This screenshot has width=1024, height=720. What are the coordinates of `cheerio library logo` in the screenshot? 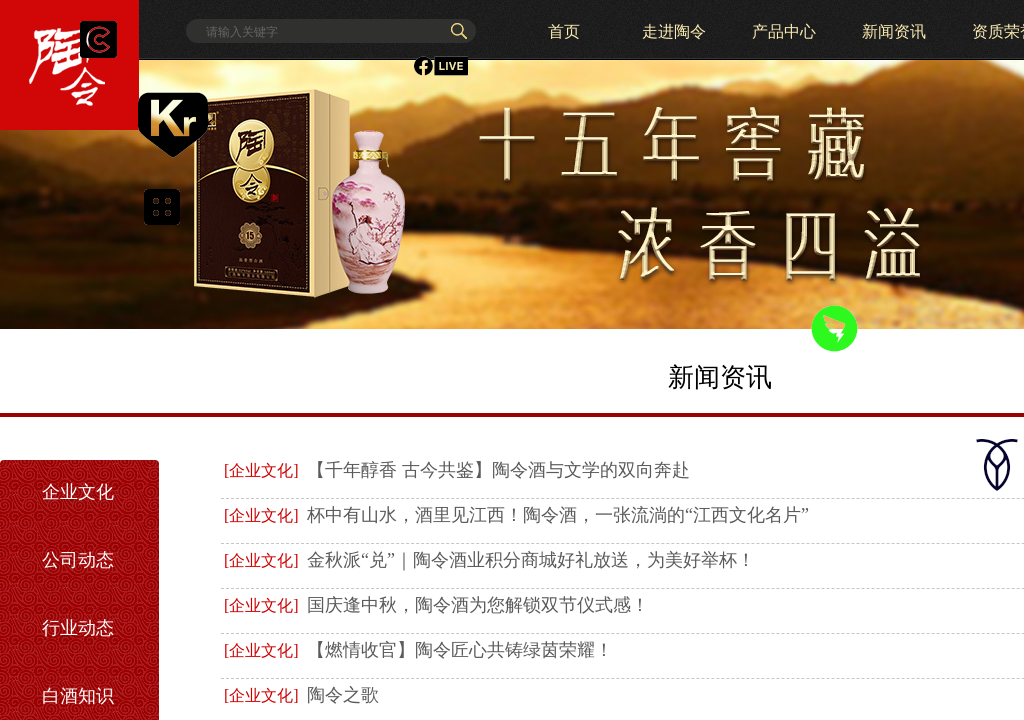 It's located at (98, 39).